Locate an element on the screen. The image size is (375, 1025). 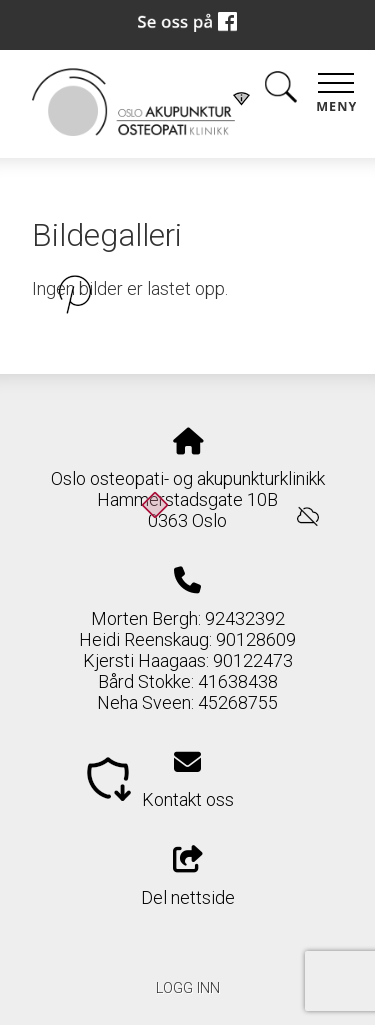
view wifi network information is located at coordinates (241, 98).